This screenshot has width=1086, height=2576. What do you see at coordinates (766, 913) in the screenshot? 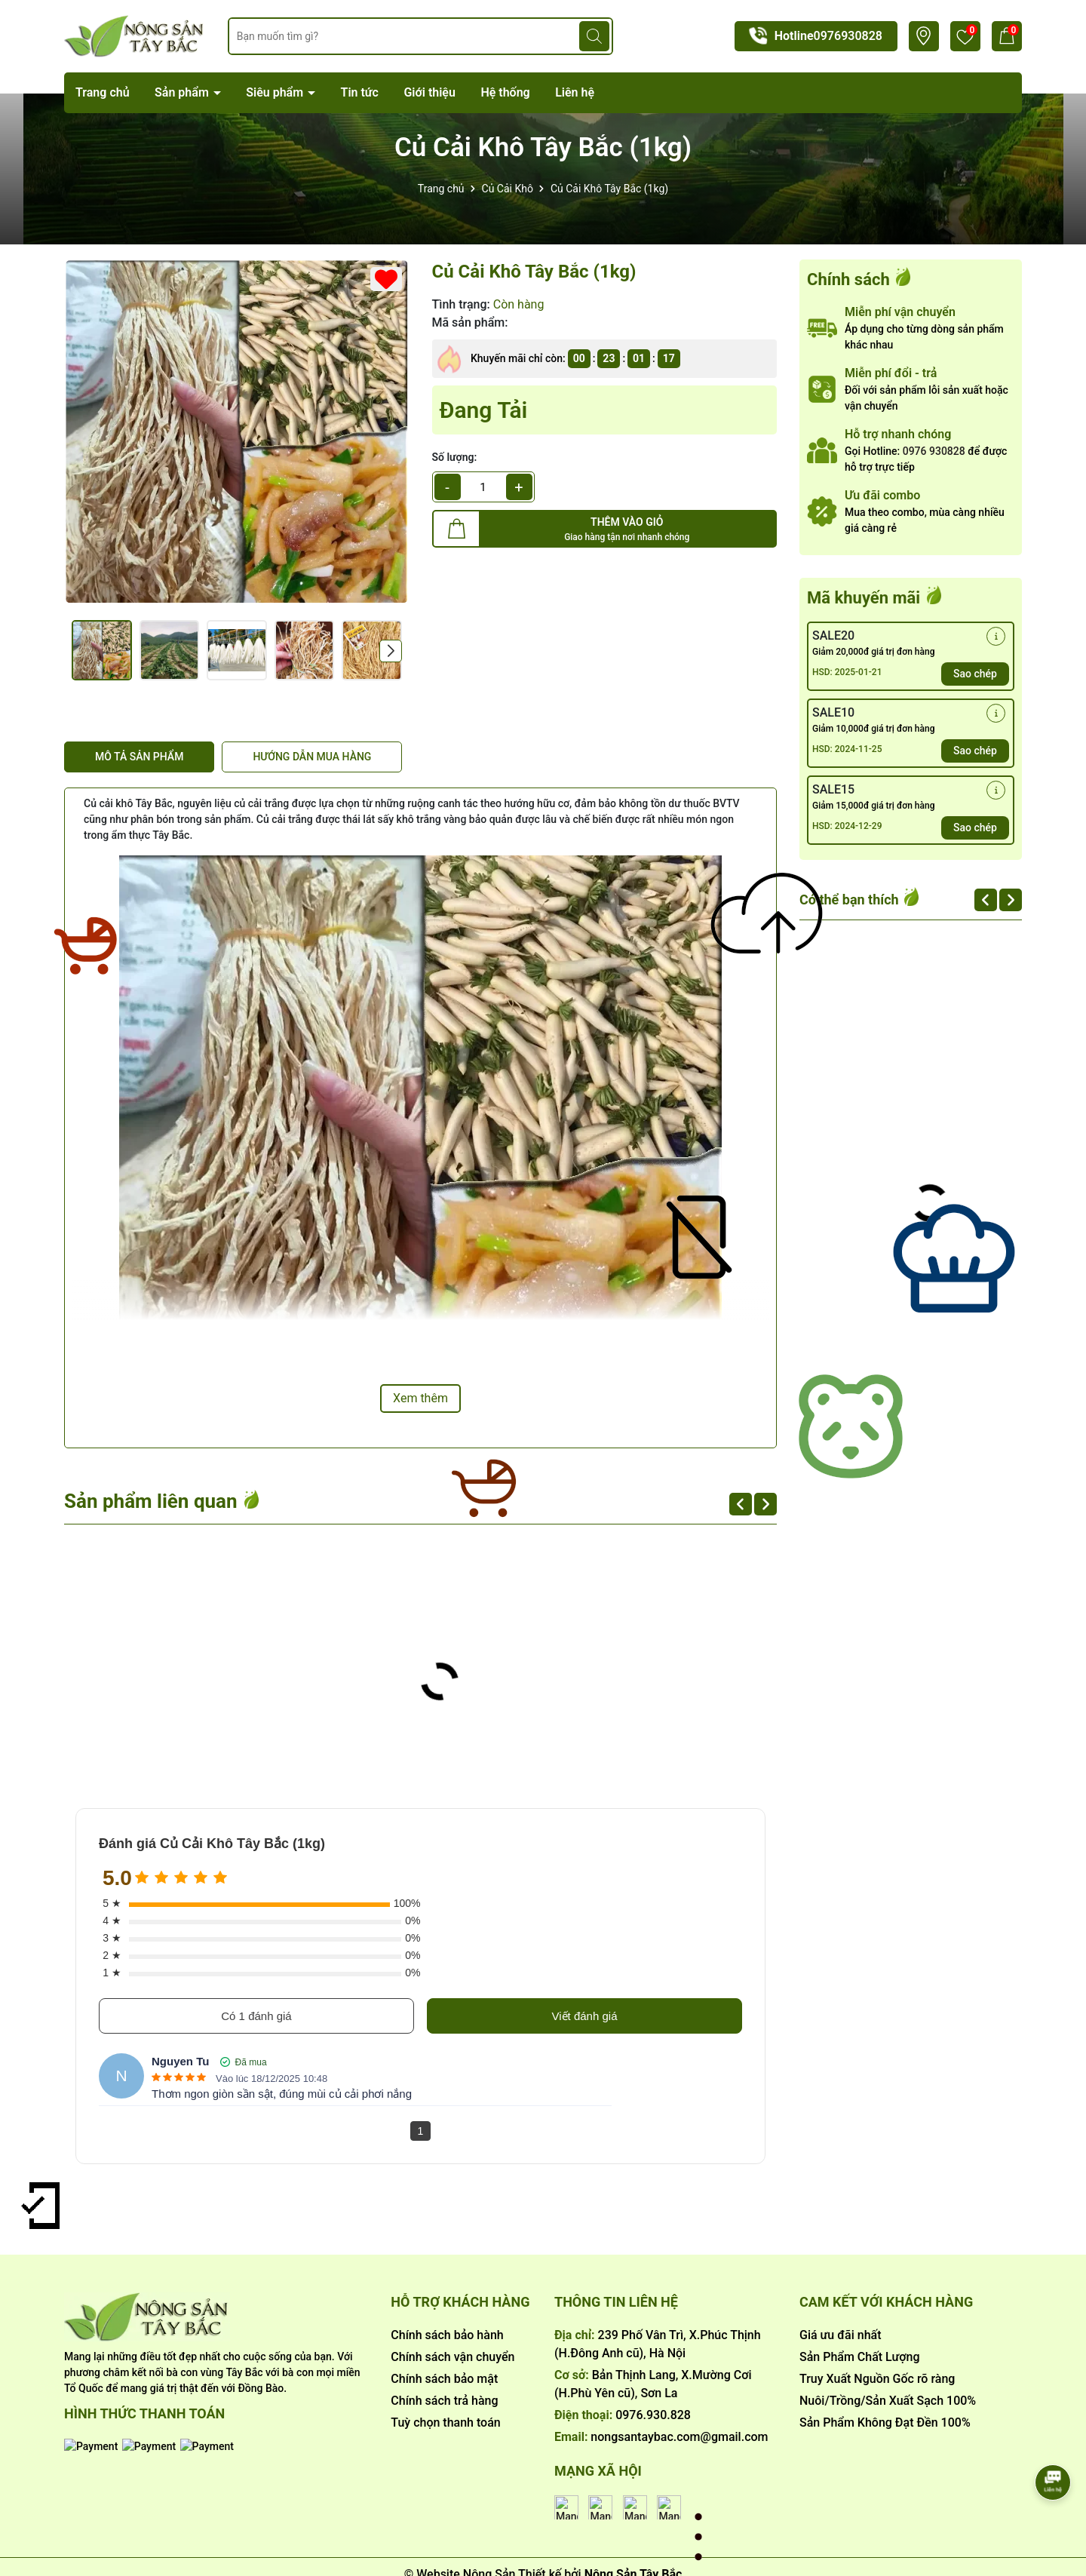
I see `upload file to cloud storage` at bounding box center [766, 913].